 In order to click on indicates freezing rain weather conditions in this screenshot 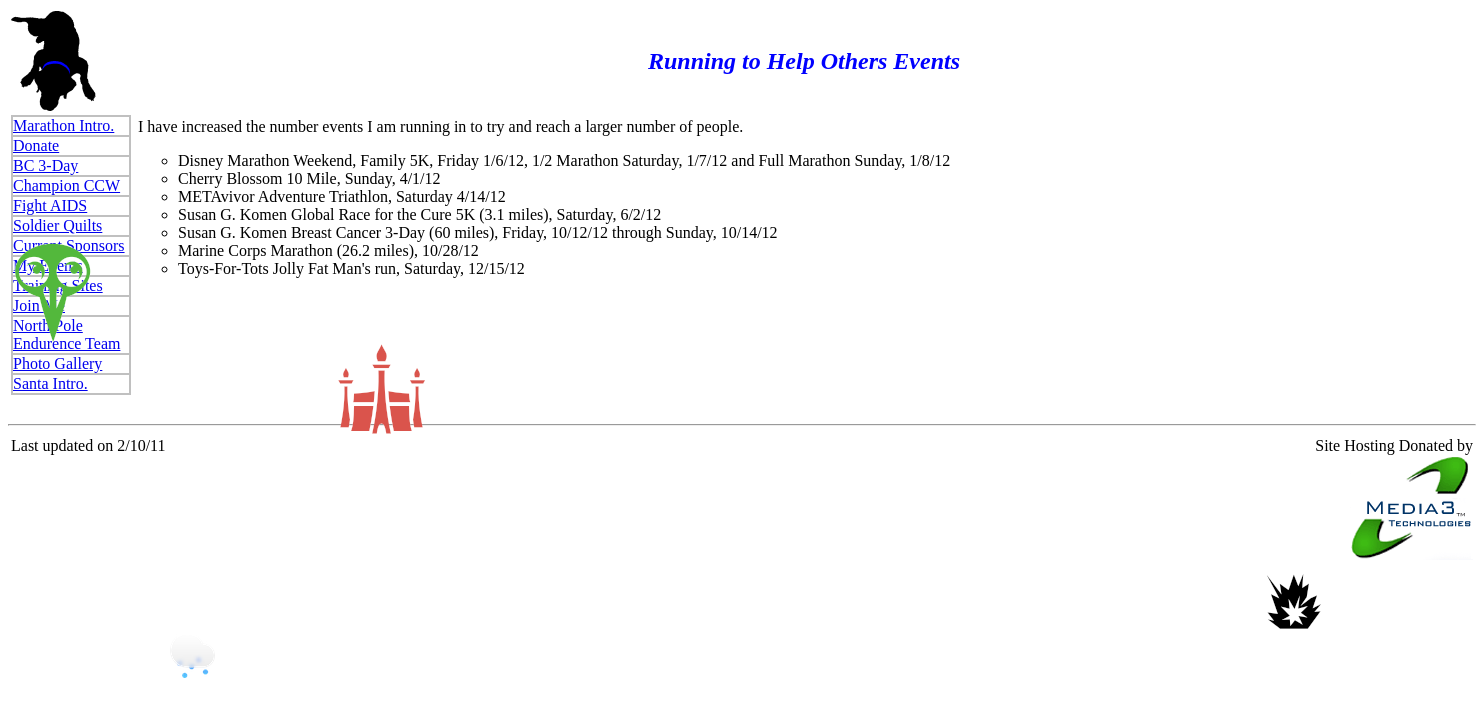, I will do `click(192, 655)`.